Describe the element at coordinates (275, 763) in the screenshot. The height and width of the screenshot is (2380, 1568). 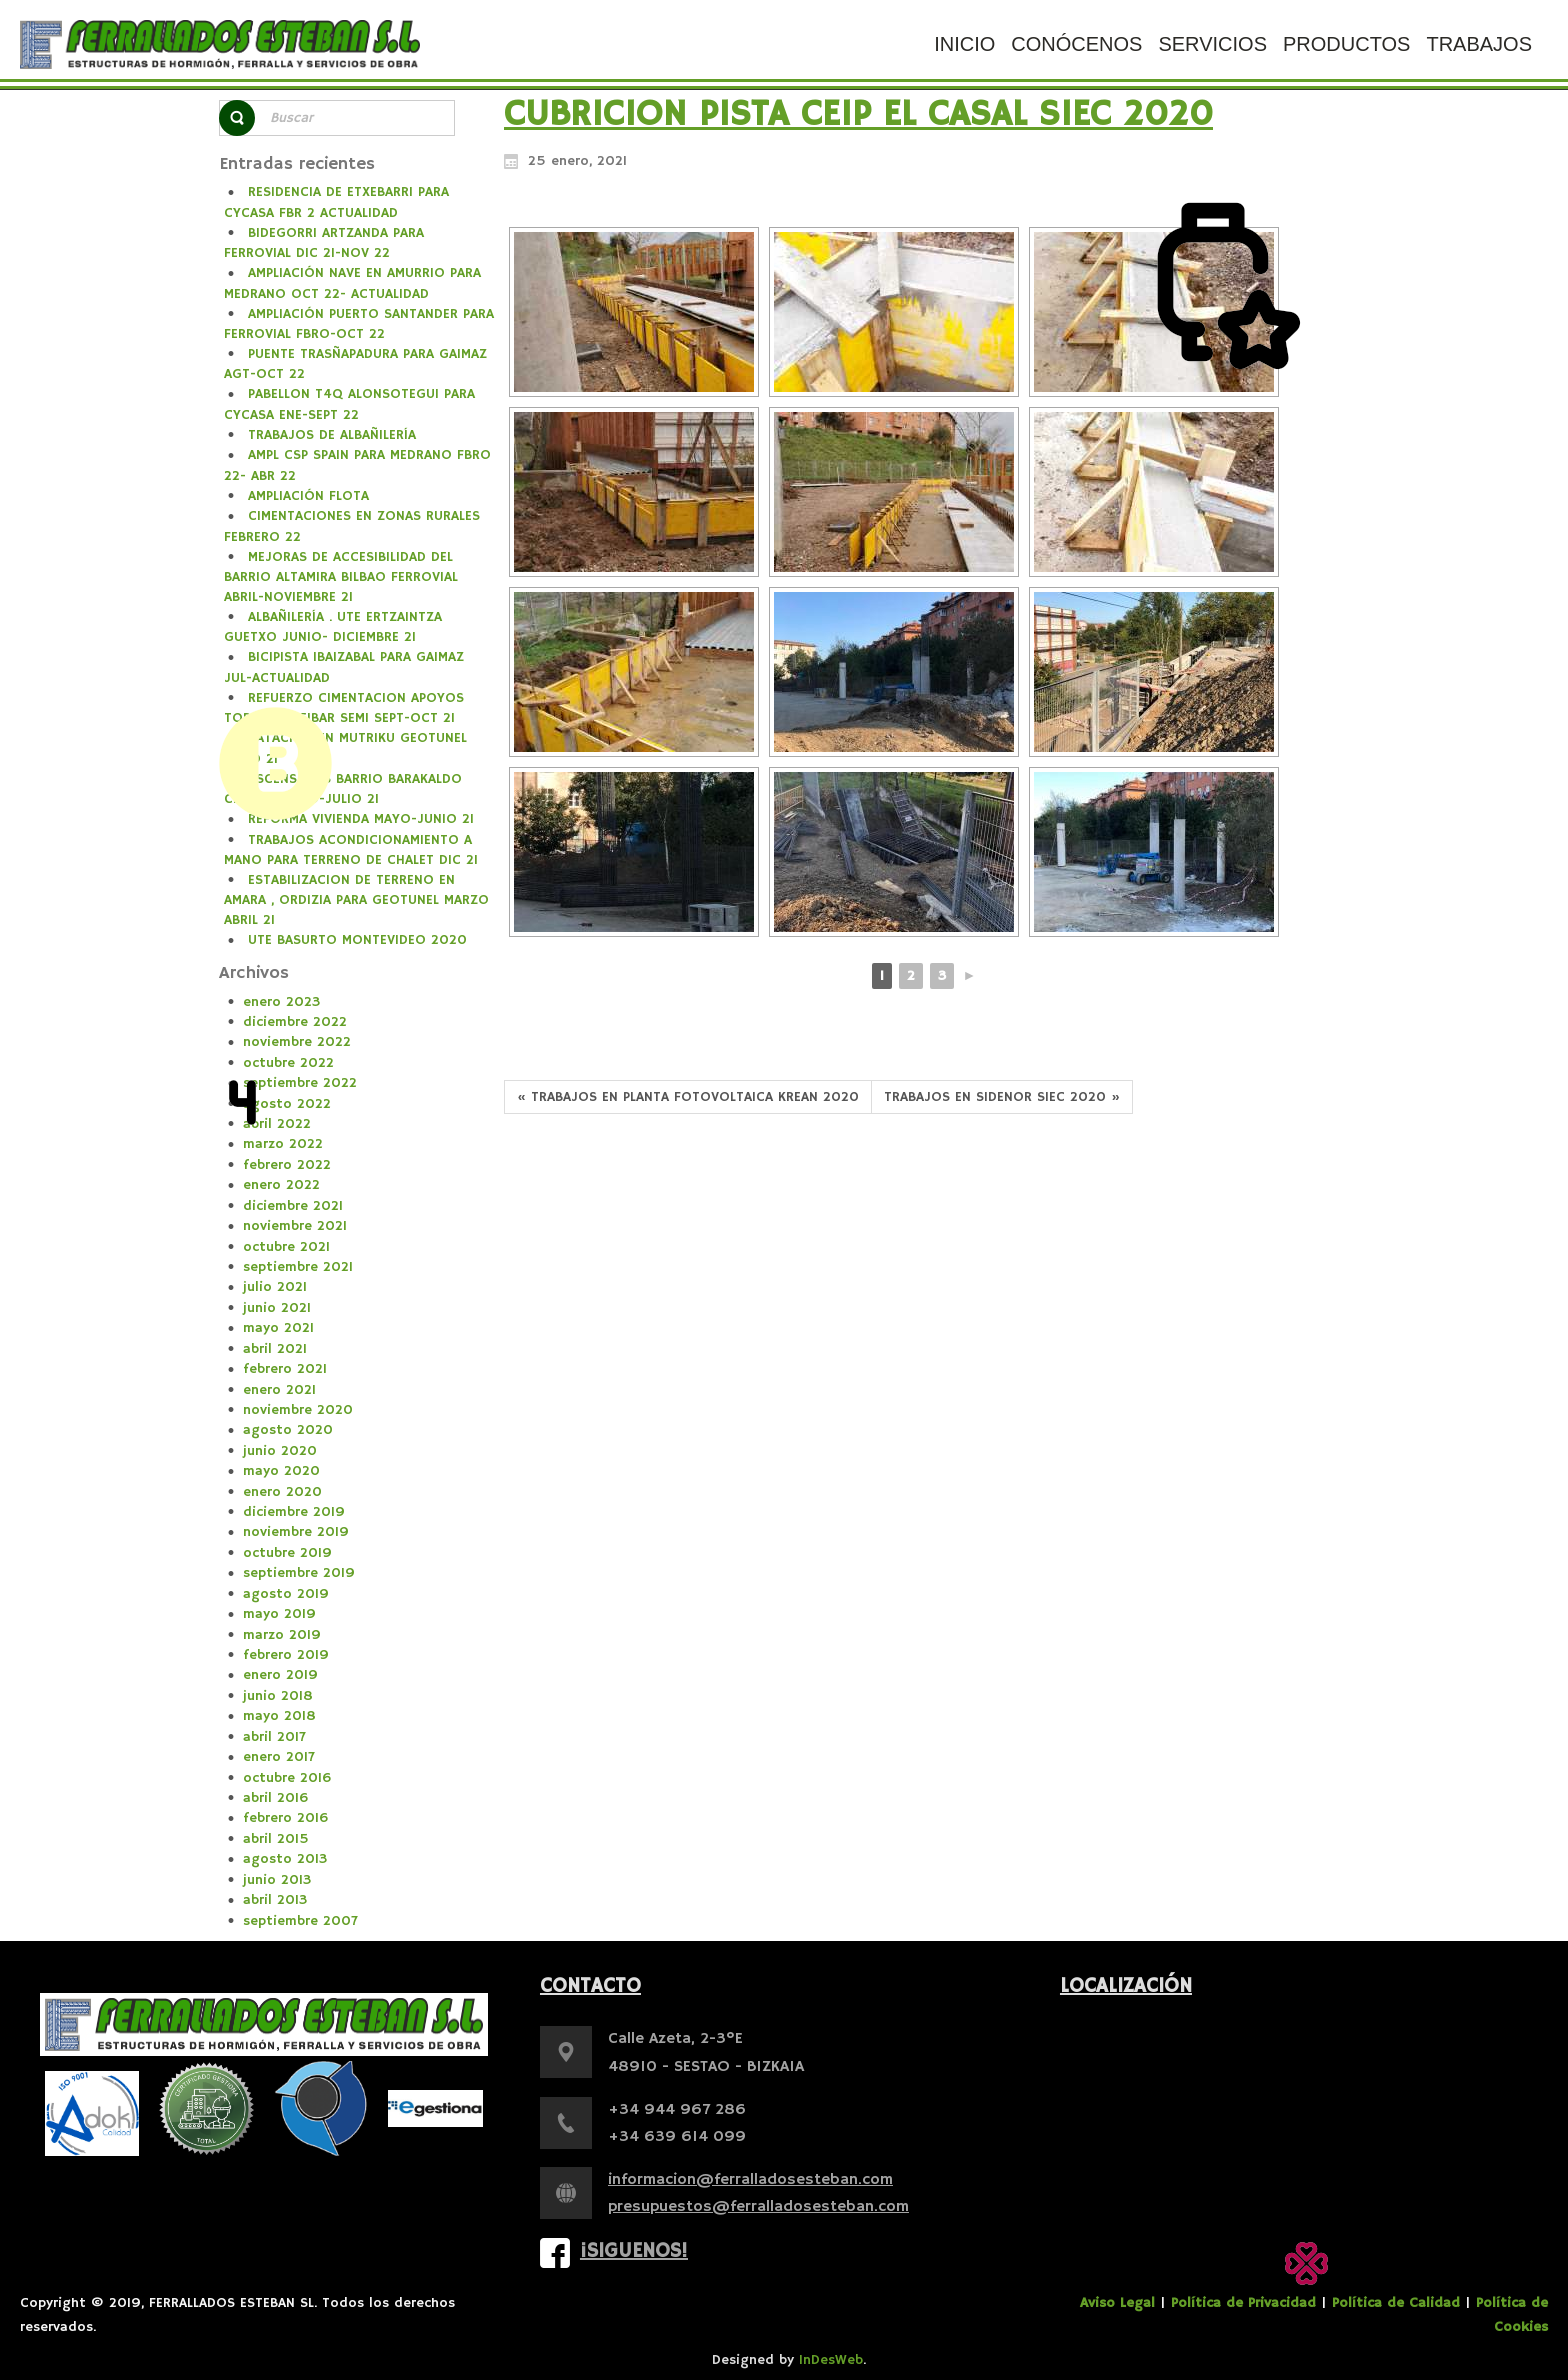
I see `xbox controller B button indicator` at that location.